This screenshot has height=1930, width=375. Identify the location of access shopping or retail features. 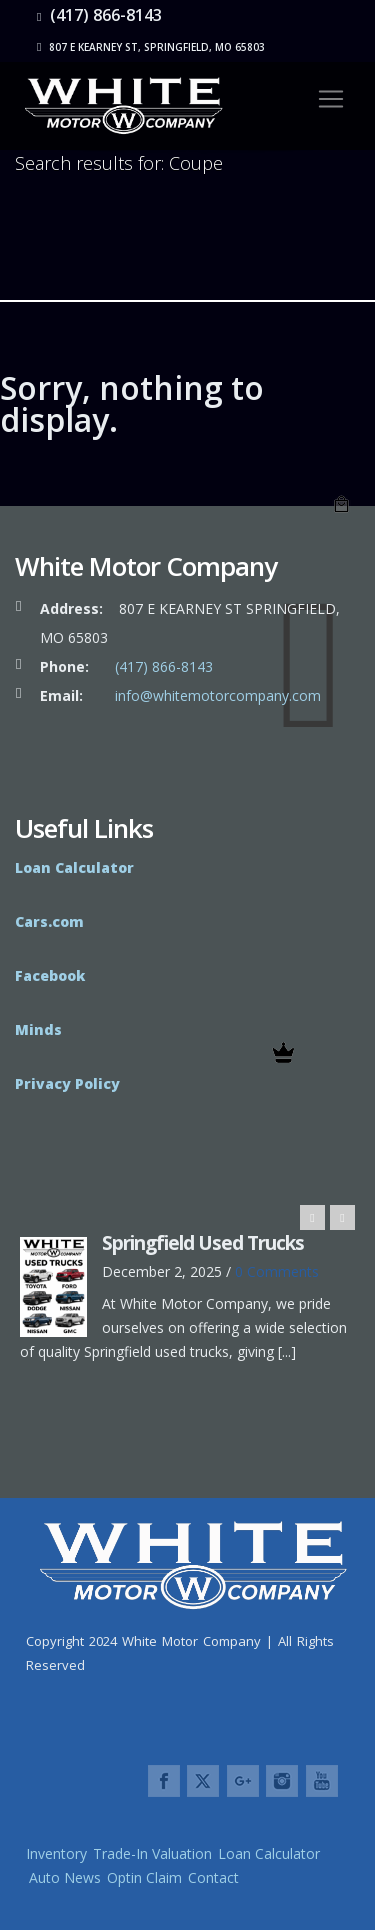
(341, 504).